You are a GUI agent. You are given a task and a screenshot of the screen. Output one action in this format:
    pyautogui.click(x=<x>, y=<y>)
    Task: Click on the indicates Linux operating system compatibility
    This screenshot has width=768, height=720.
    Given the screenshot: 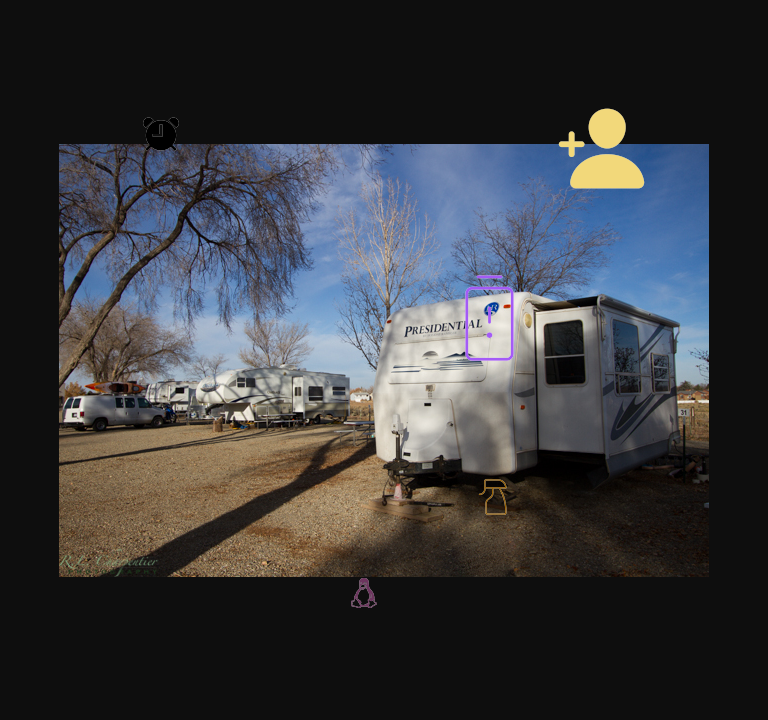 What is the action you would take?
    pyautogui.click(x=364, y=593)
    